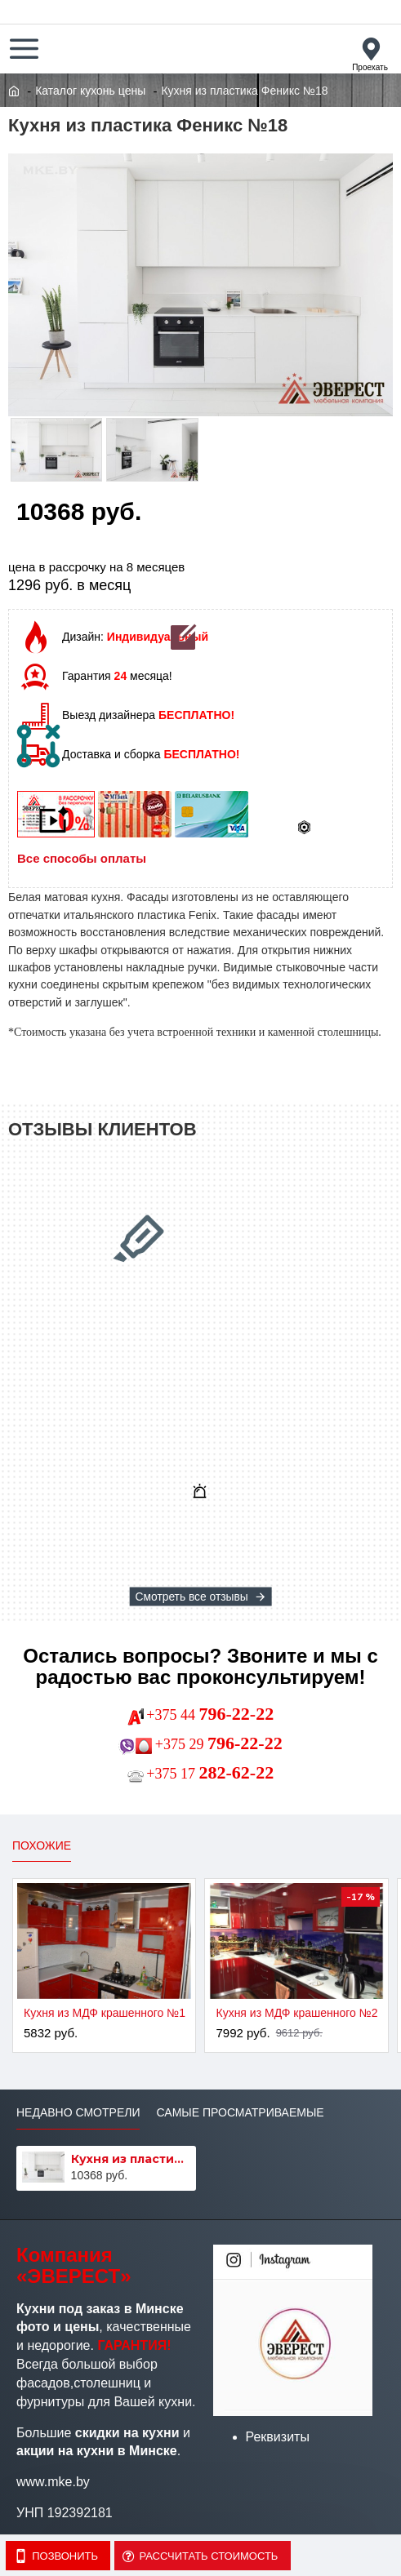 Image resolution: width=401 pixels, height=2576 pixels. What do you see at coordinates (199, 1490) in the screenshot?
I see `indicates a system warning or alert` at bounding box center [199, 1490].